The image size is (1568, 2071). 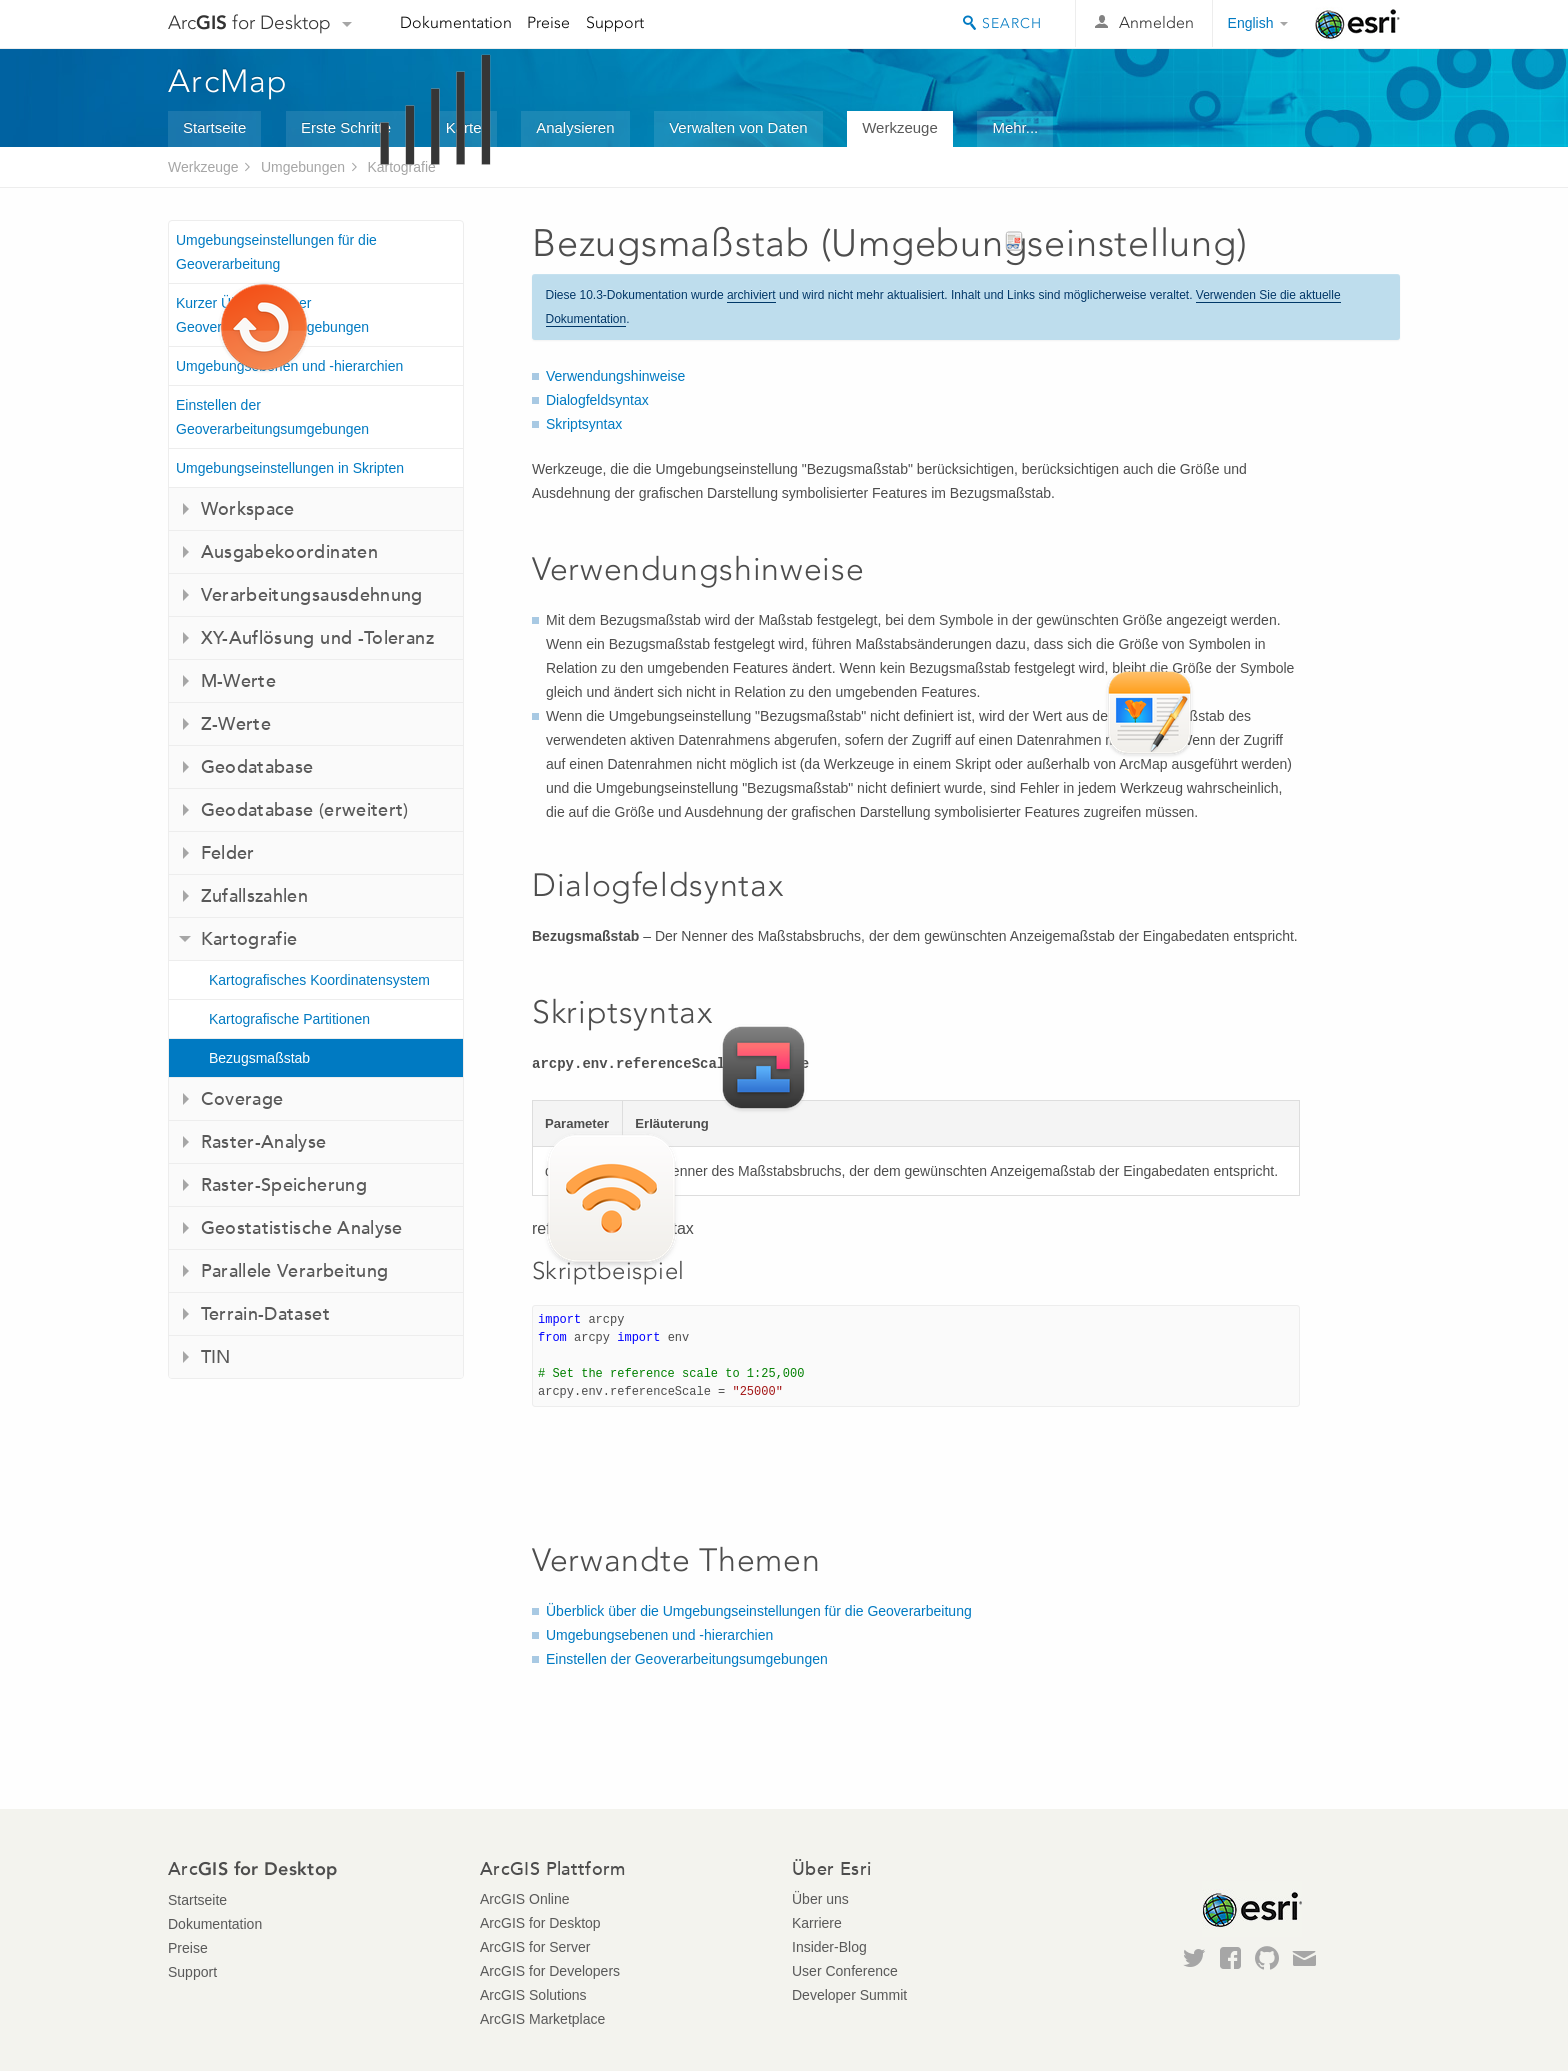 I want to click on connect to a captive portal or public wifi network, so click(x=611, y=1198).